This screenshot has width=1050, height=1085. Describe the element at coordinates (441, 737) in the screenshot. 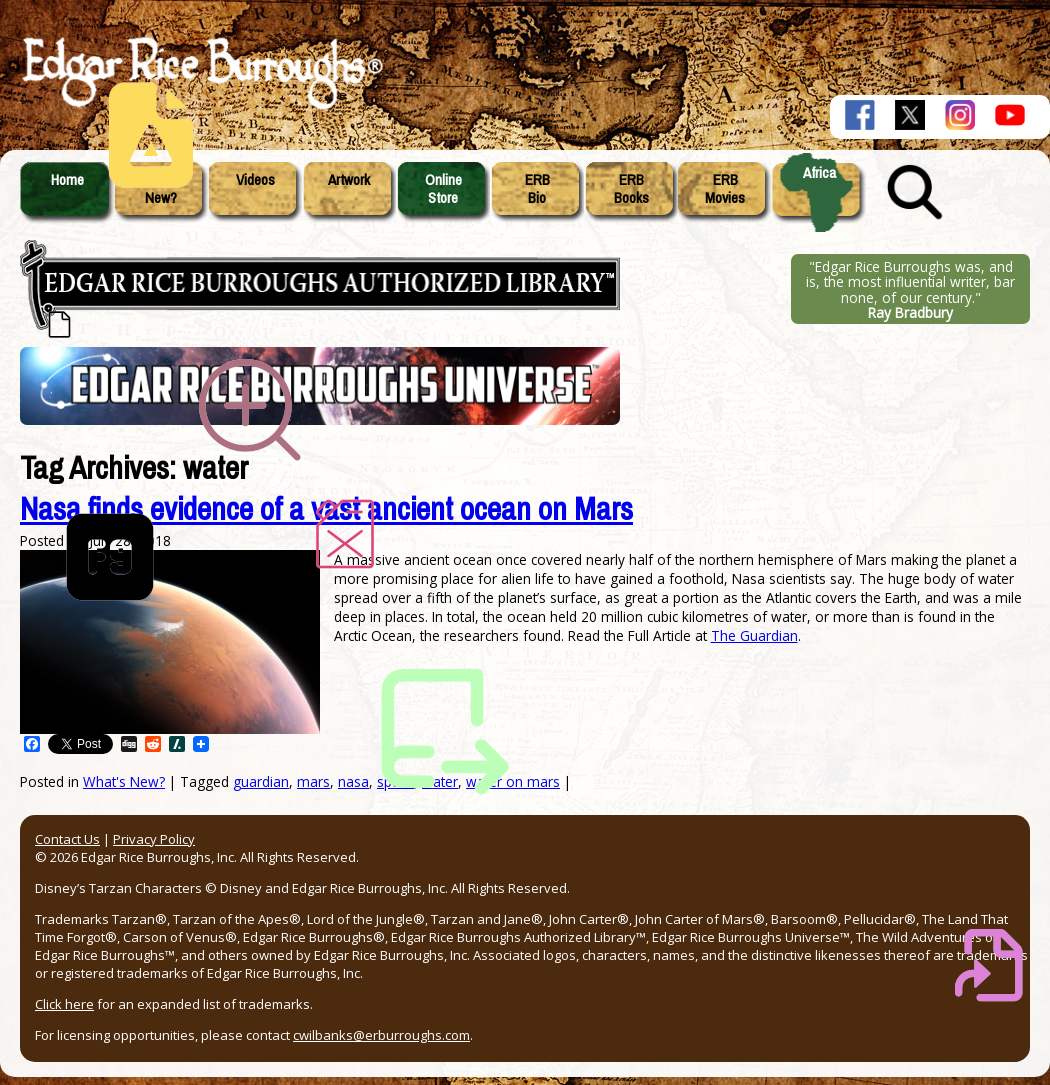

I see `pull changes from a remote repository` at that location.